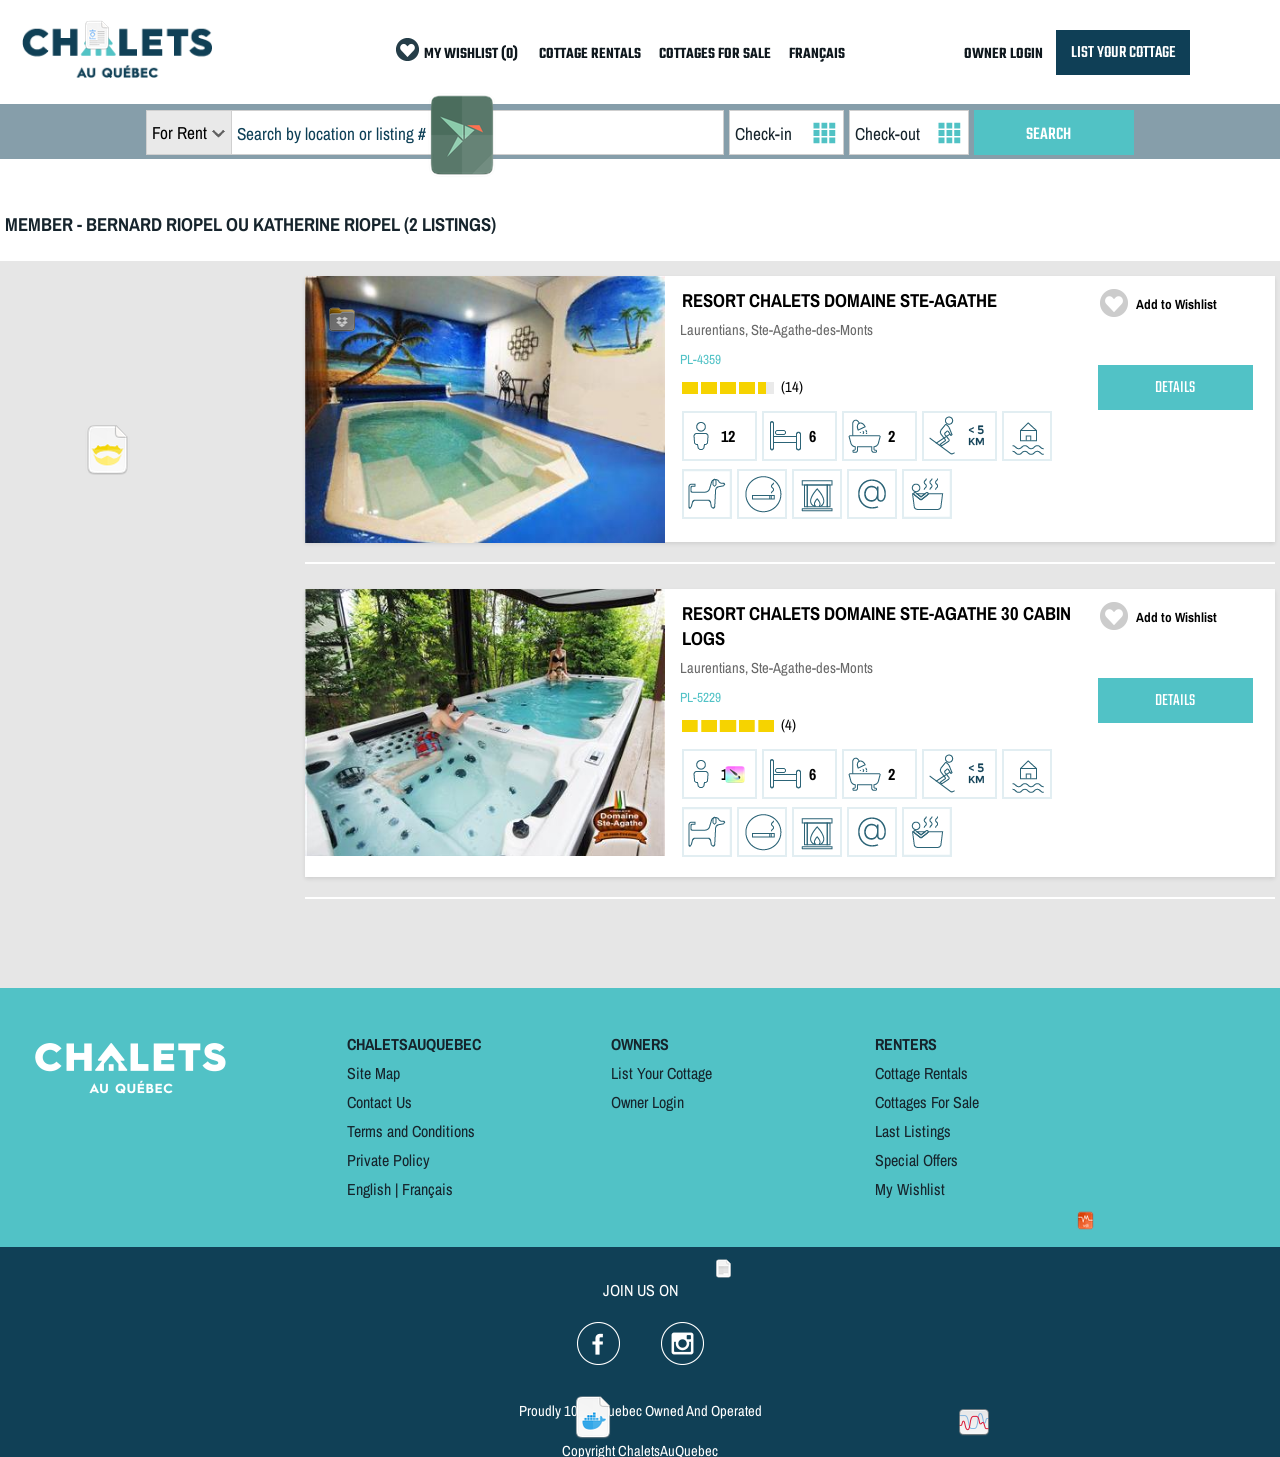 The height and width of the screenshot is (1457, 1280). What do you see at coordinates (97, 35) in the screenshot?
I see `hancom hangul word processor document file` at bounding box center [97, 35].